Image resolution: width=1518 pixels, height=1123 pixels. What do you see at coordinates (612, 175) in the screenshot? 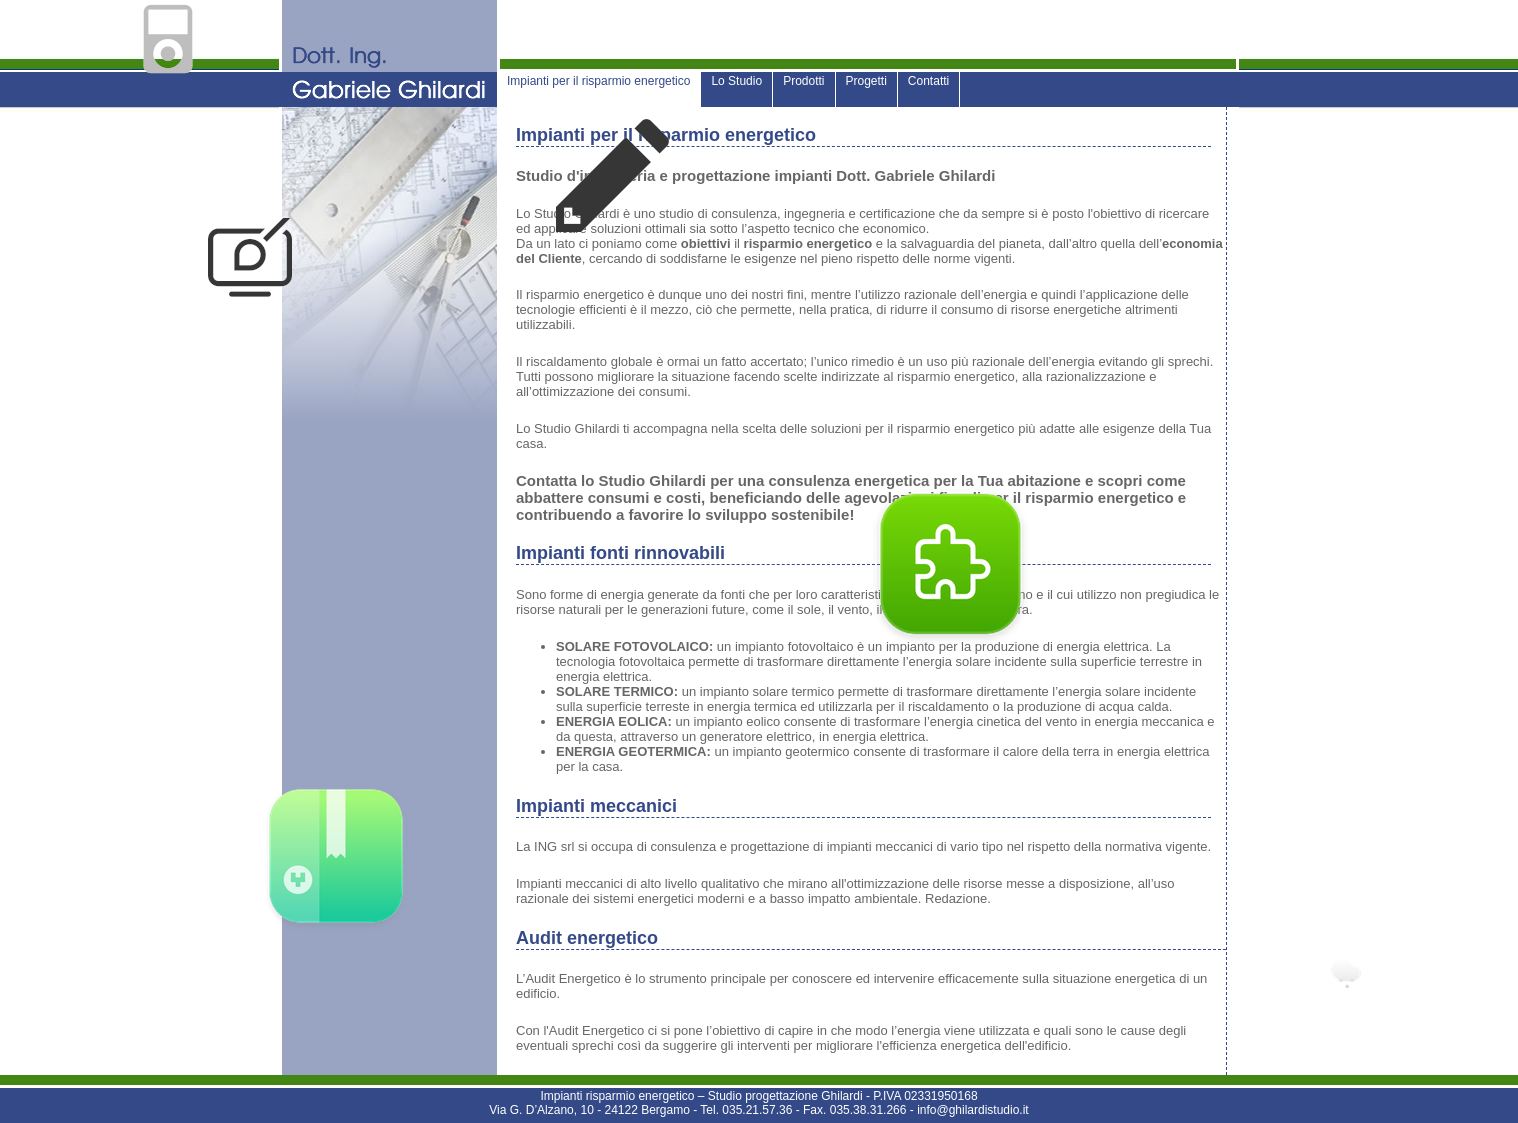
I see `access office or productivity applications` at bounding box center [612, 175].